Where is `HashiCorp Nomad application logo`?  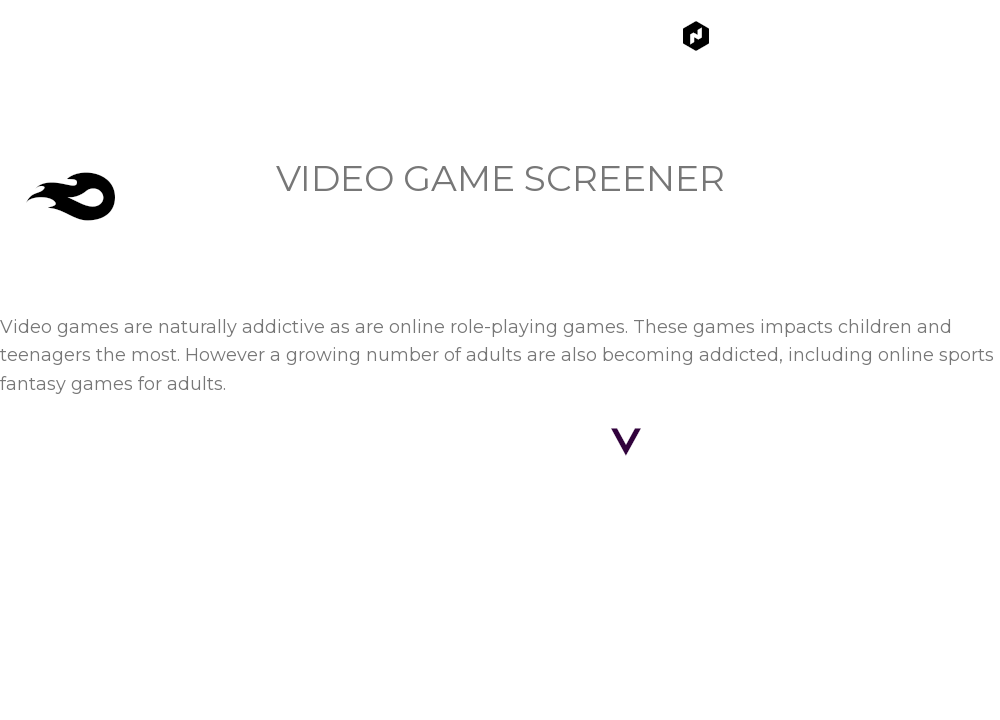
HashiCorp Nomad application logo is located at coordinates (696, 36).